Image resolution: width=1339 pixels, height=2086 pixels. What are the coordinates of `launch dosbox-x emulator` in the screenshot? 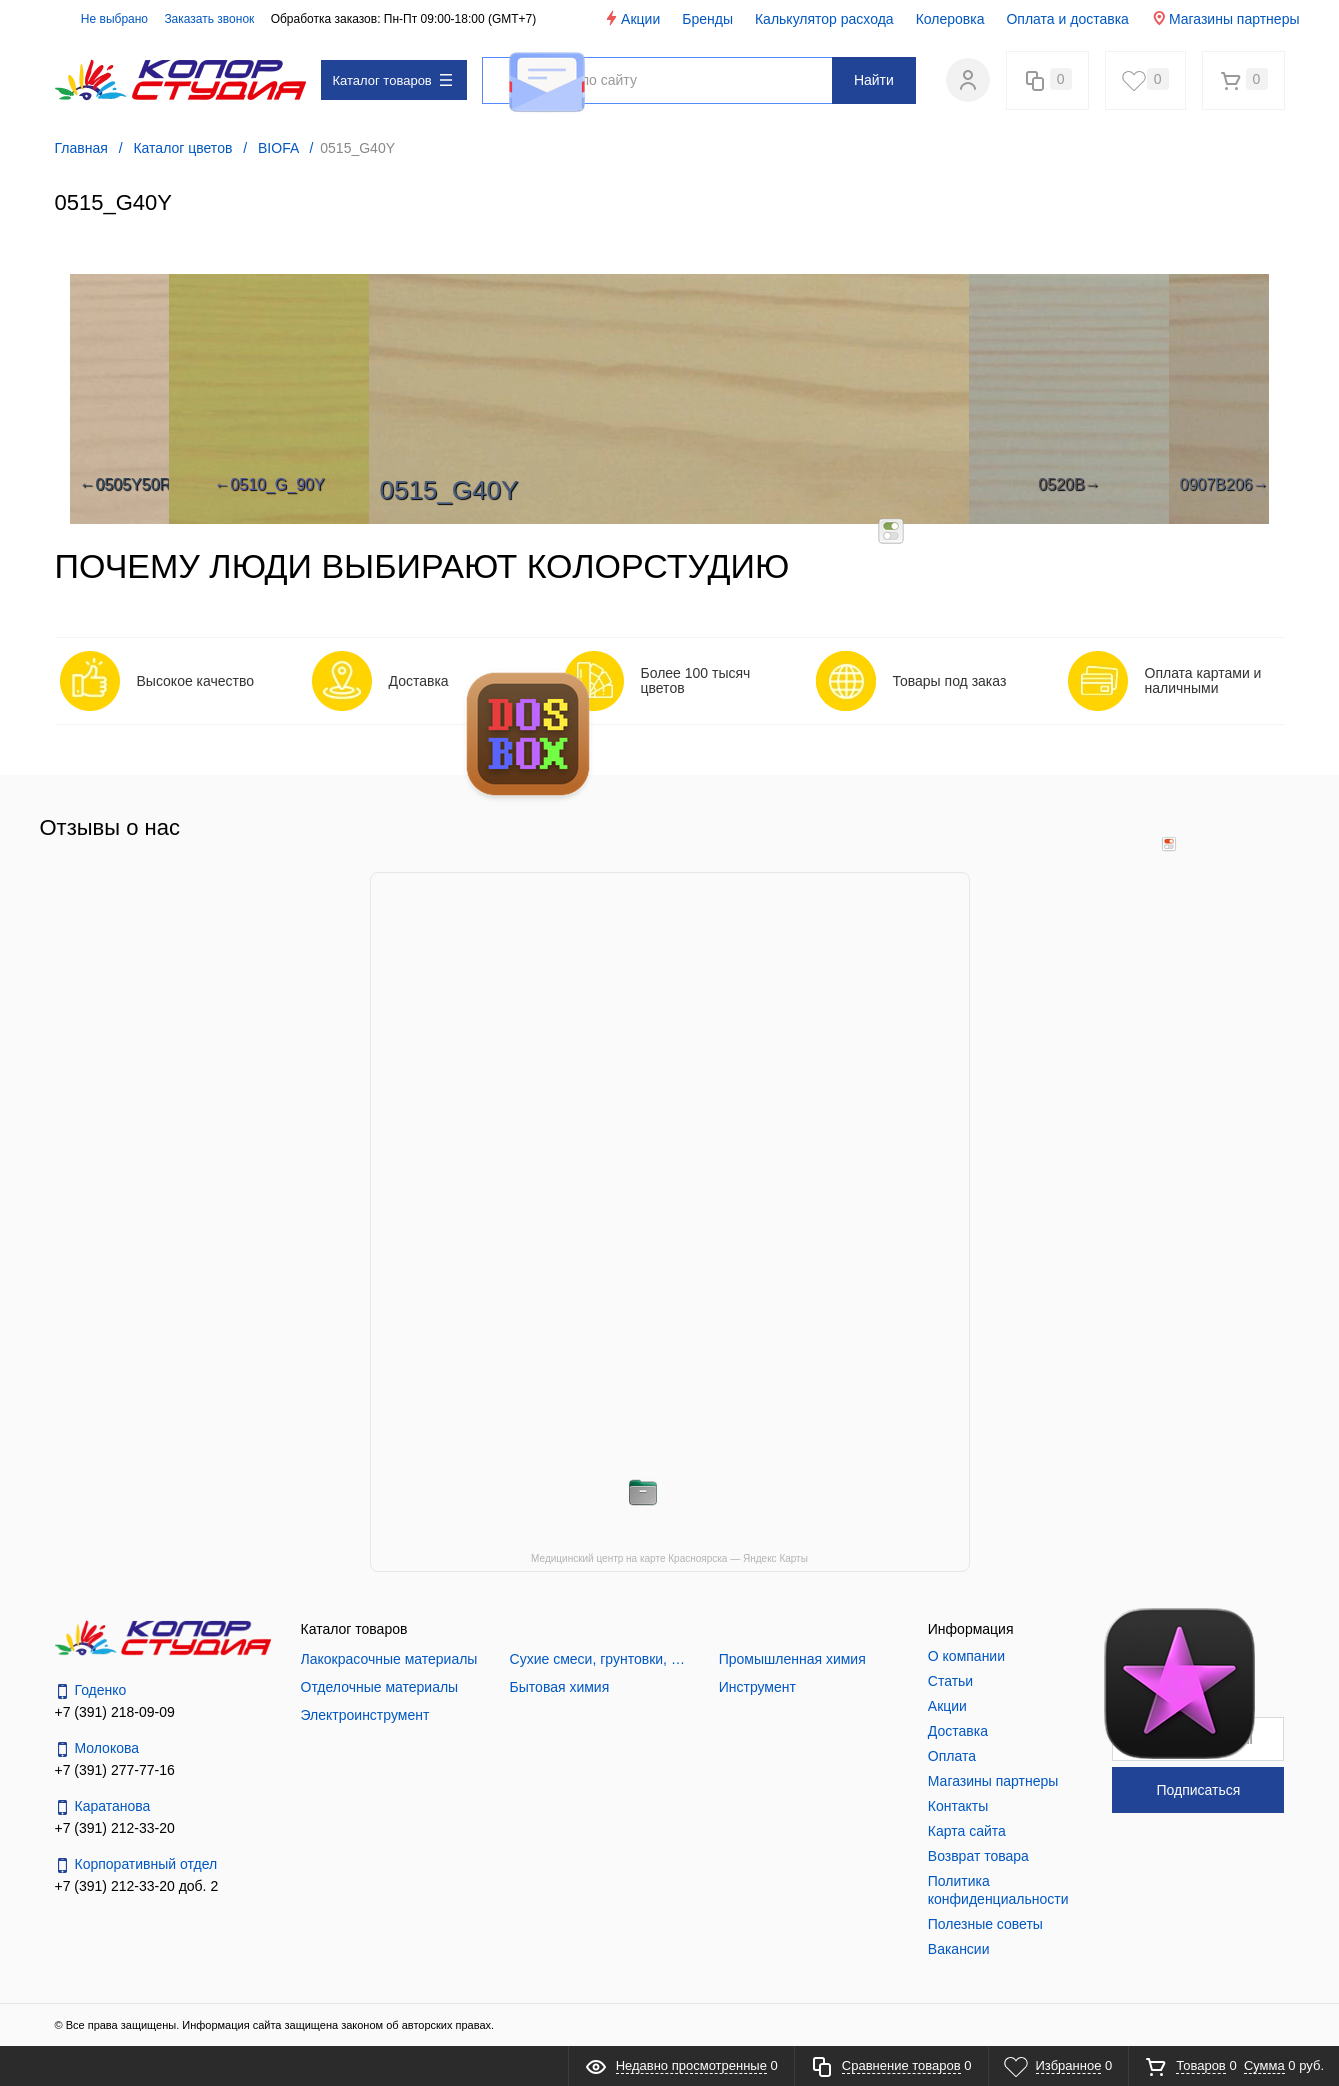 It's located at (528, 734).